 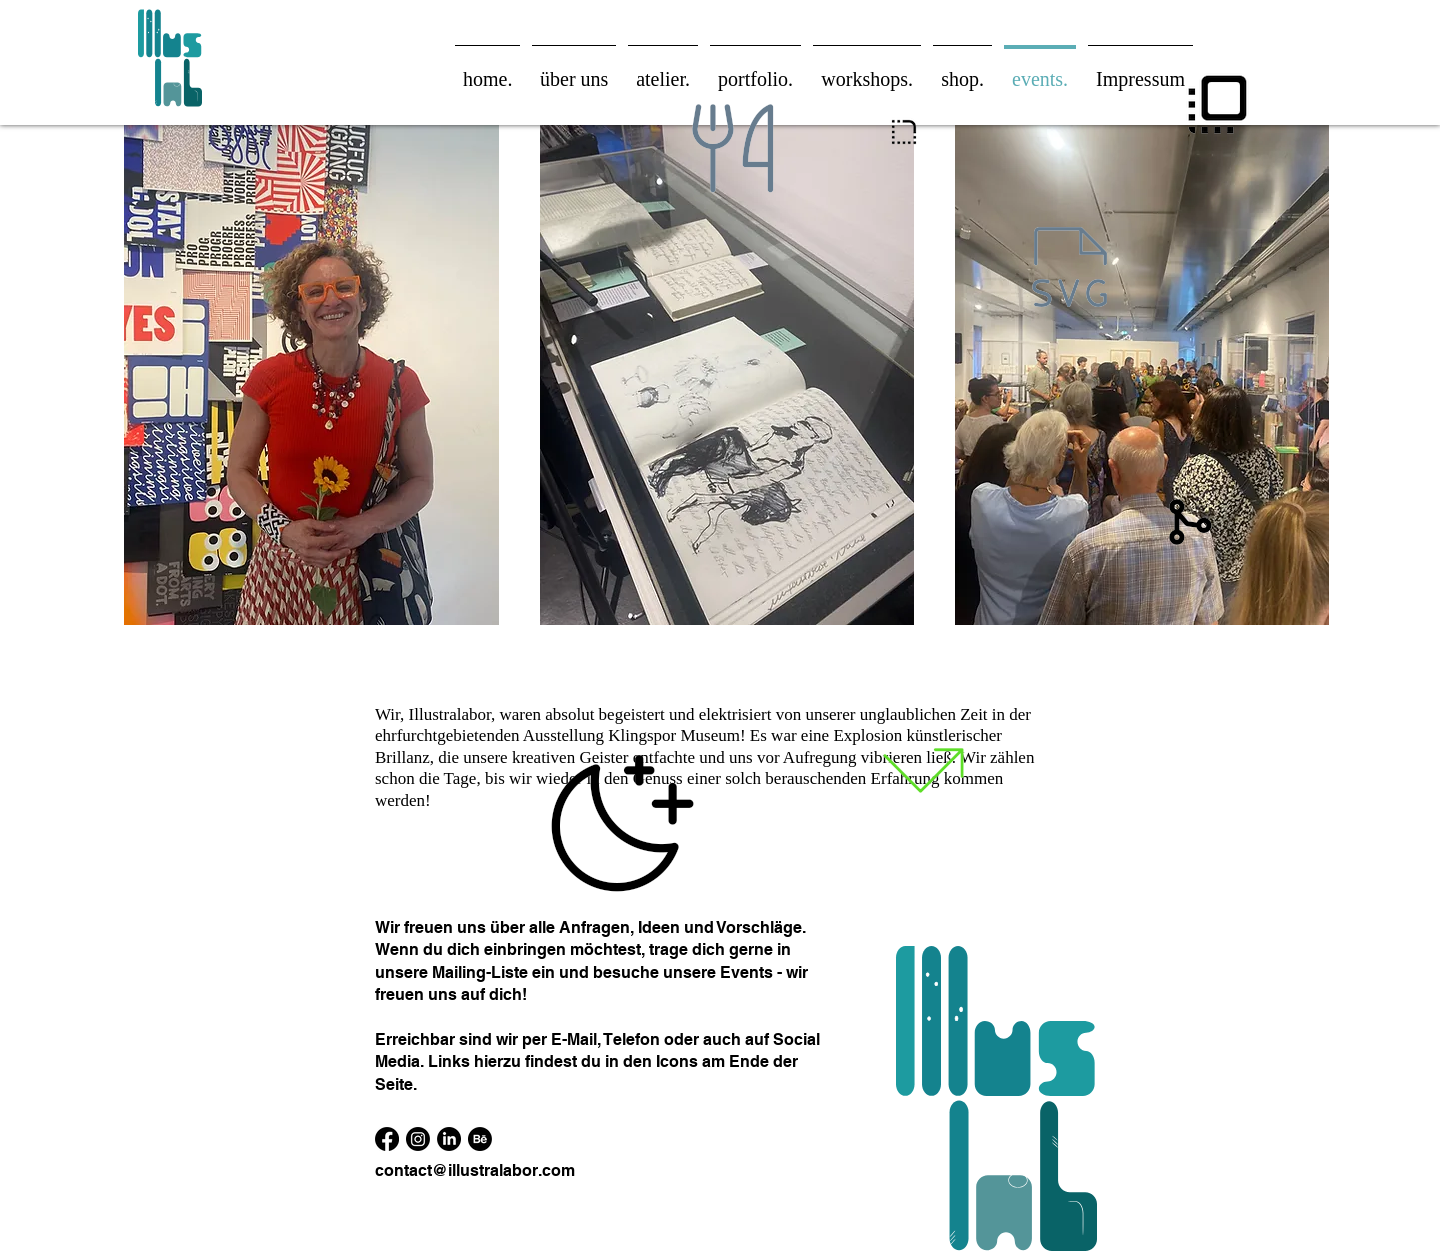 What do you see at coordinates (923, 767) in the screenshot?
I see `reply to a message` at bounding box center [923, 767].